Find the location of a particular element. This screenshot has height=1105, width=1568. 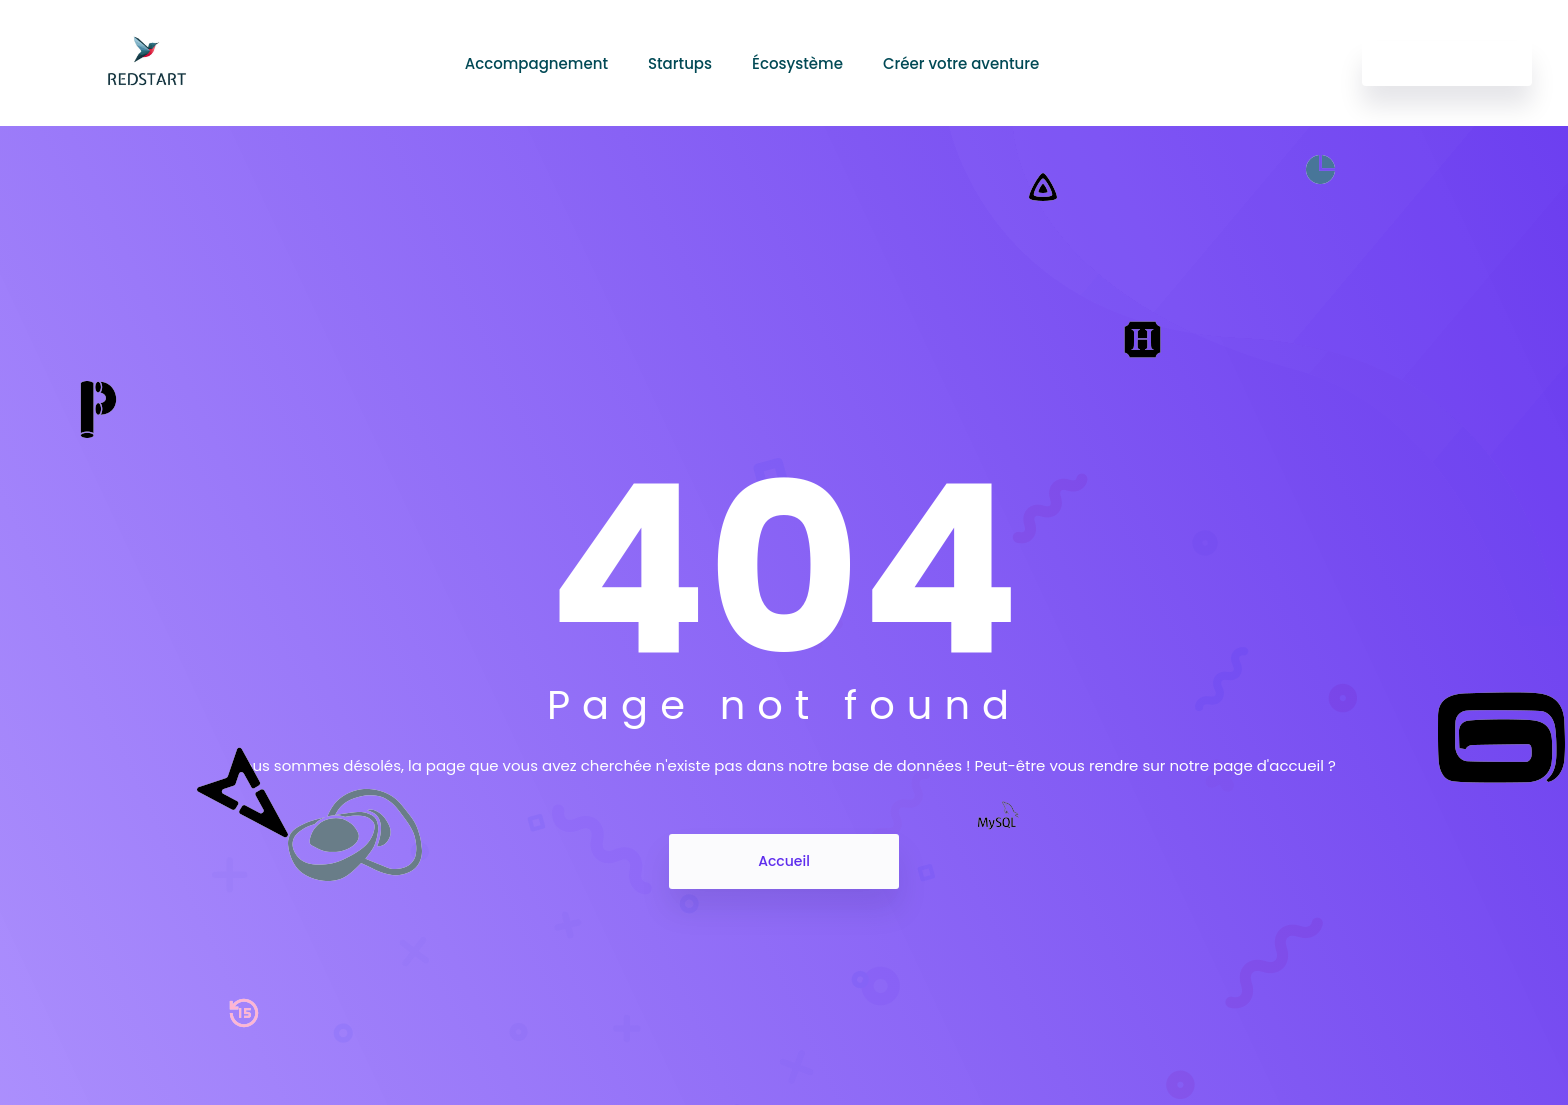

open piped app is located at coordinates (98, 409).